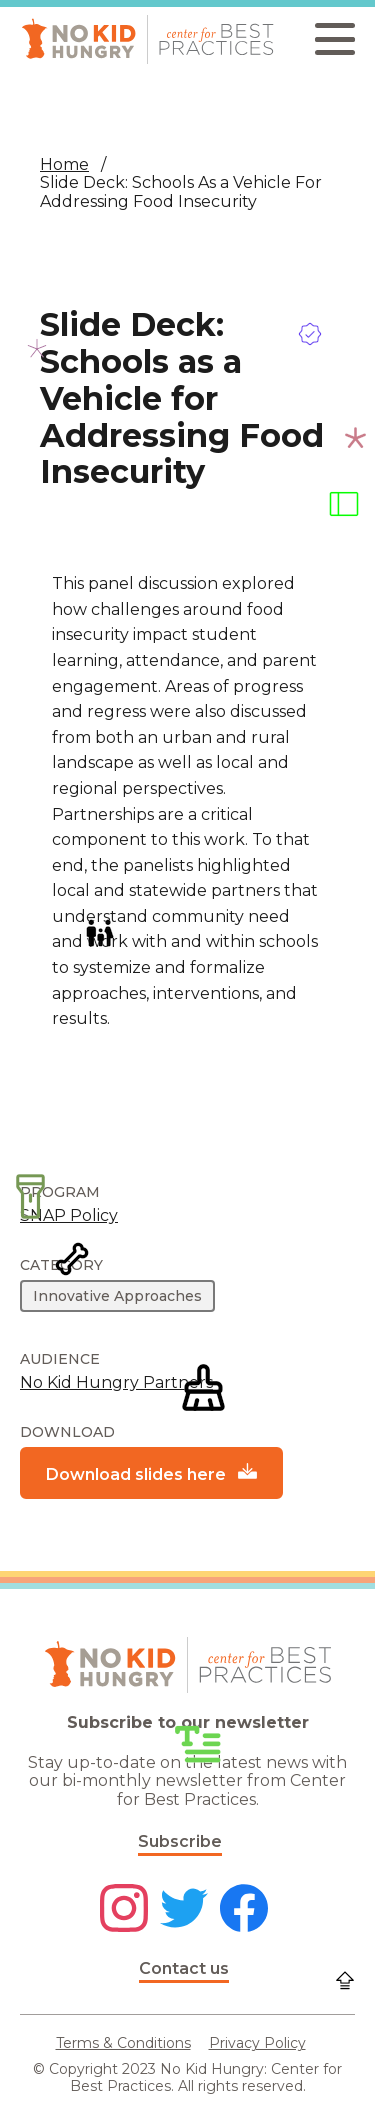  I want to click on toggle sidebar panel visibility, so click(344, 504).